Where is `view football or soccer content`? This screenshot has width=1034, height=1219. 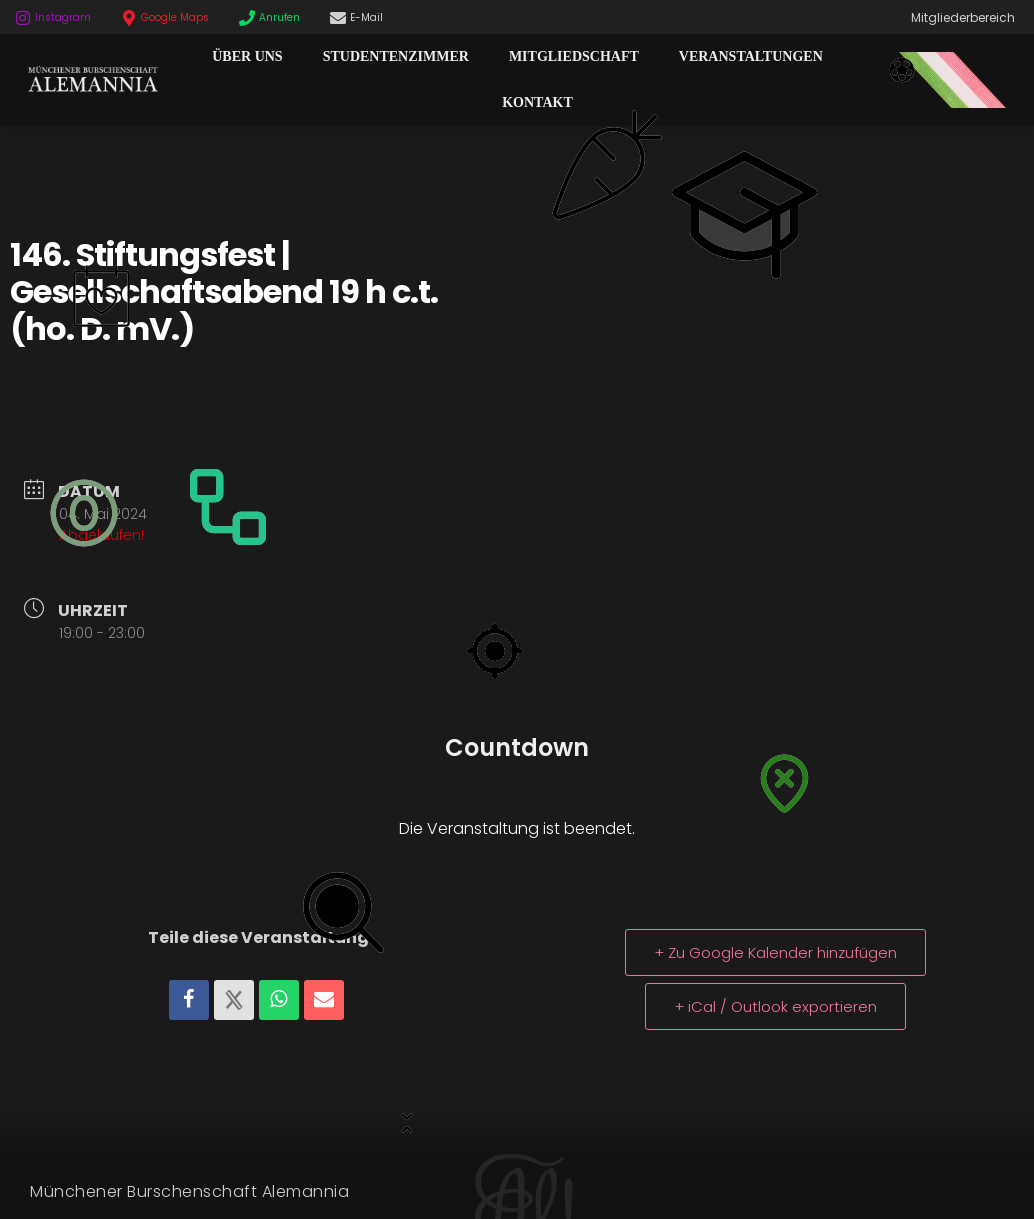 view football or soccer content is located at coordinates (902, 70).